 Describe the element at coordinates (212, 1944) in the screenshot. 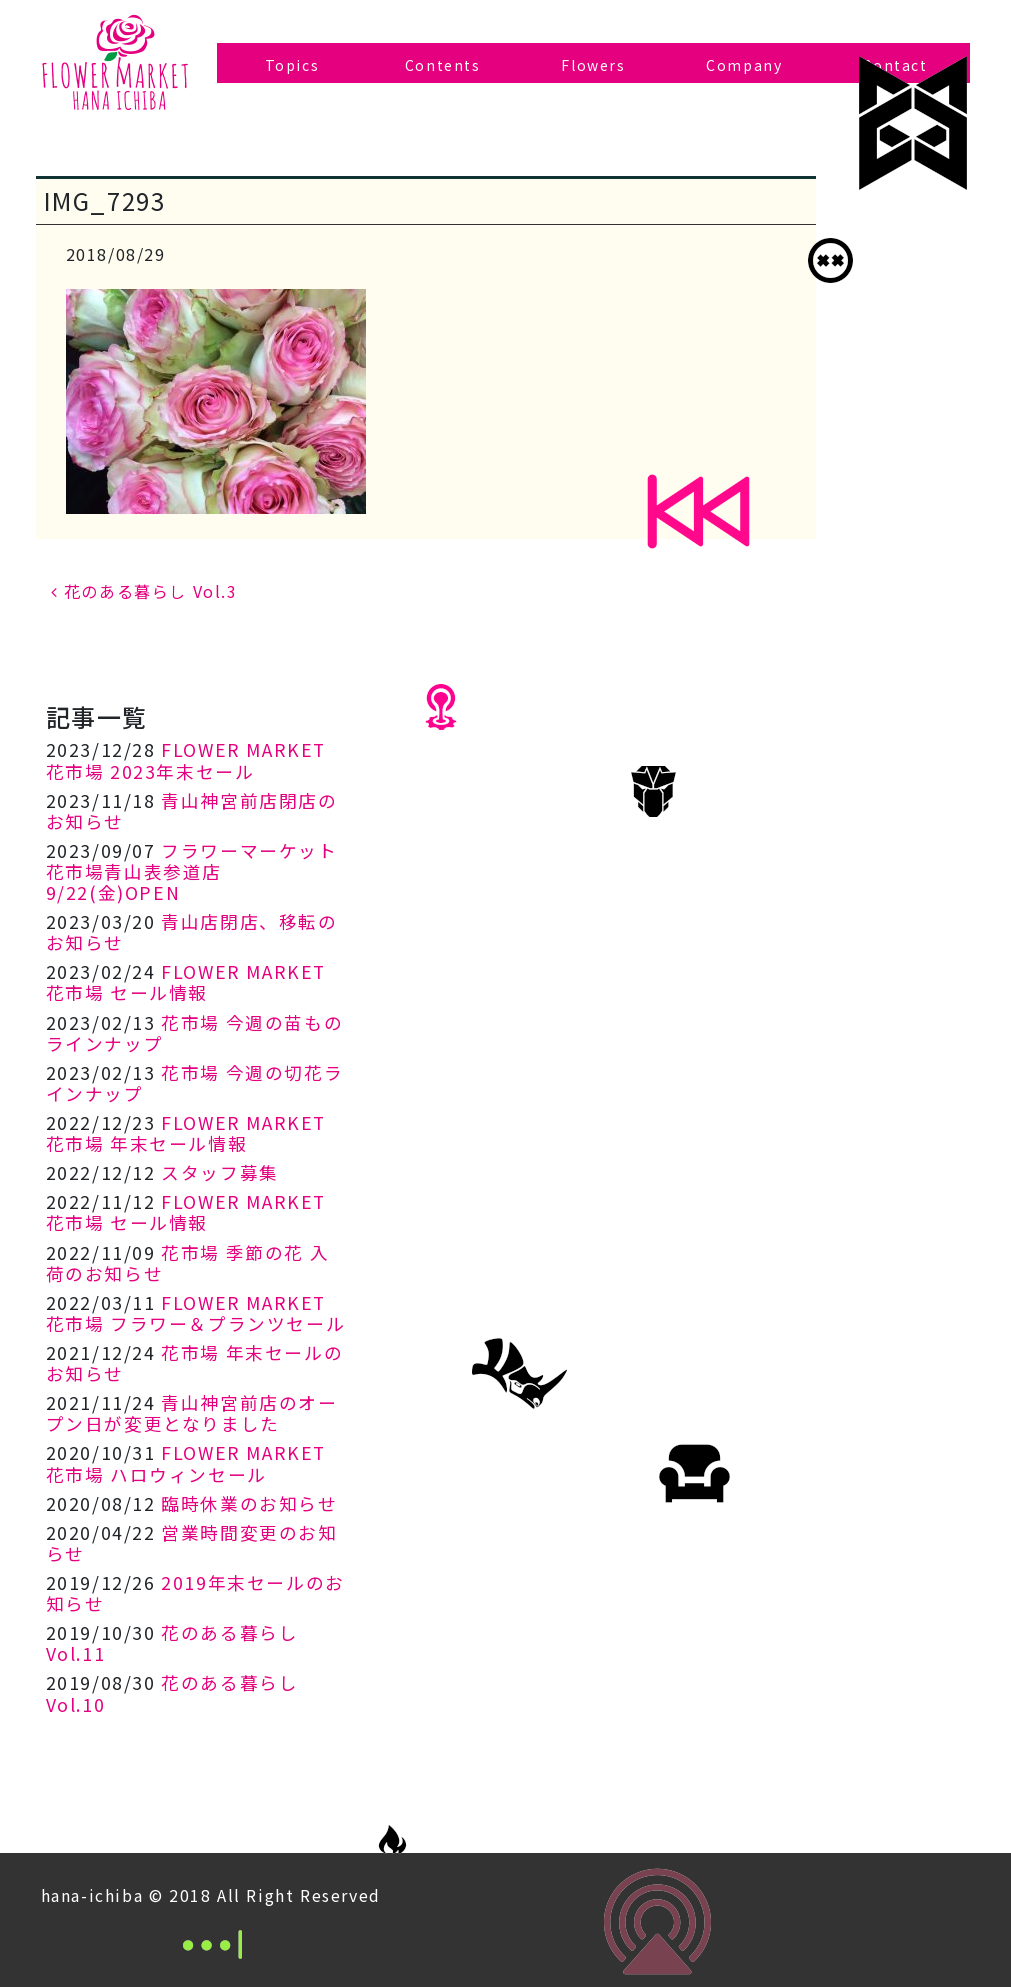

I see `open lastpass password manager` at that location.